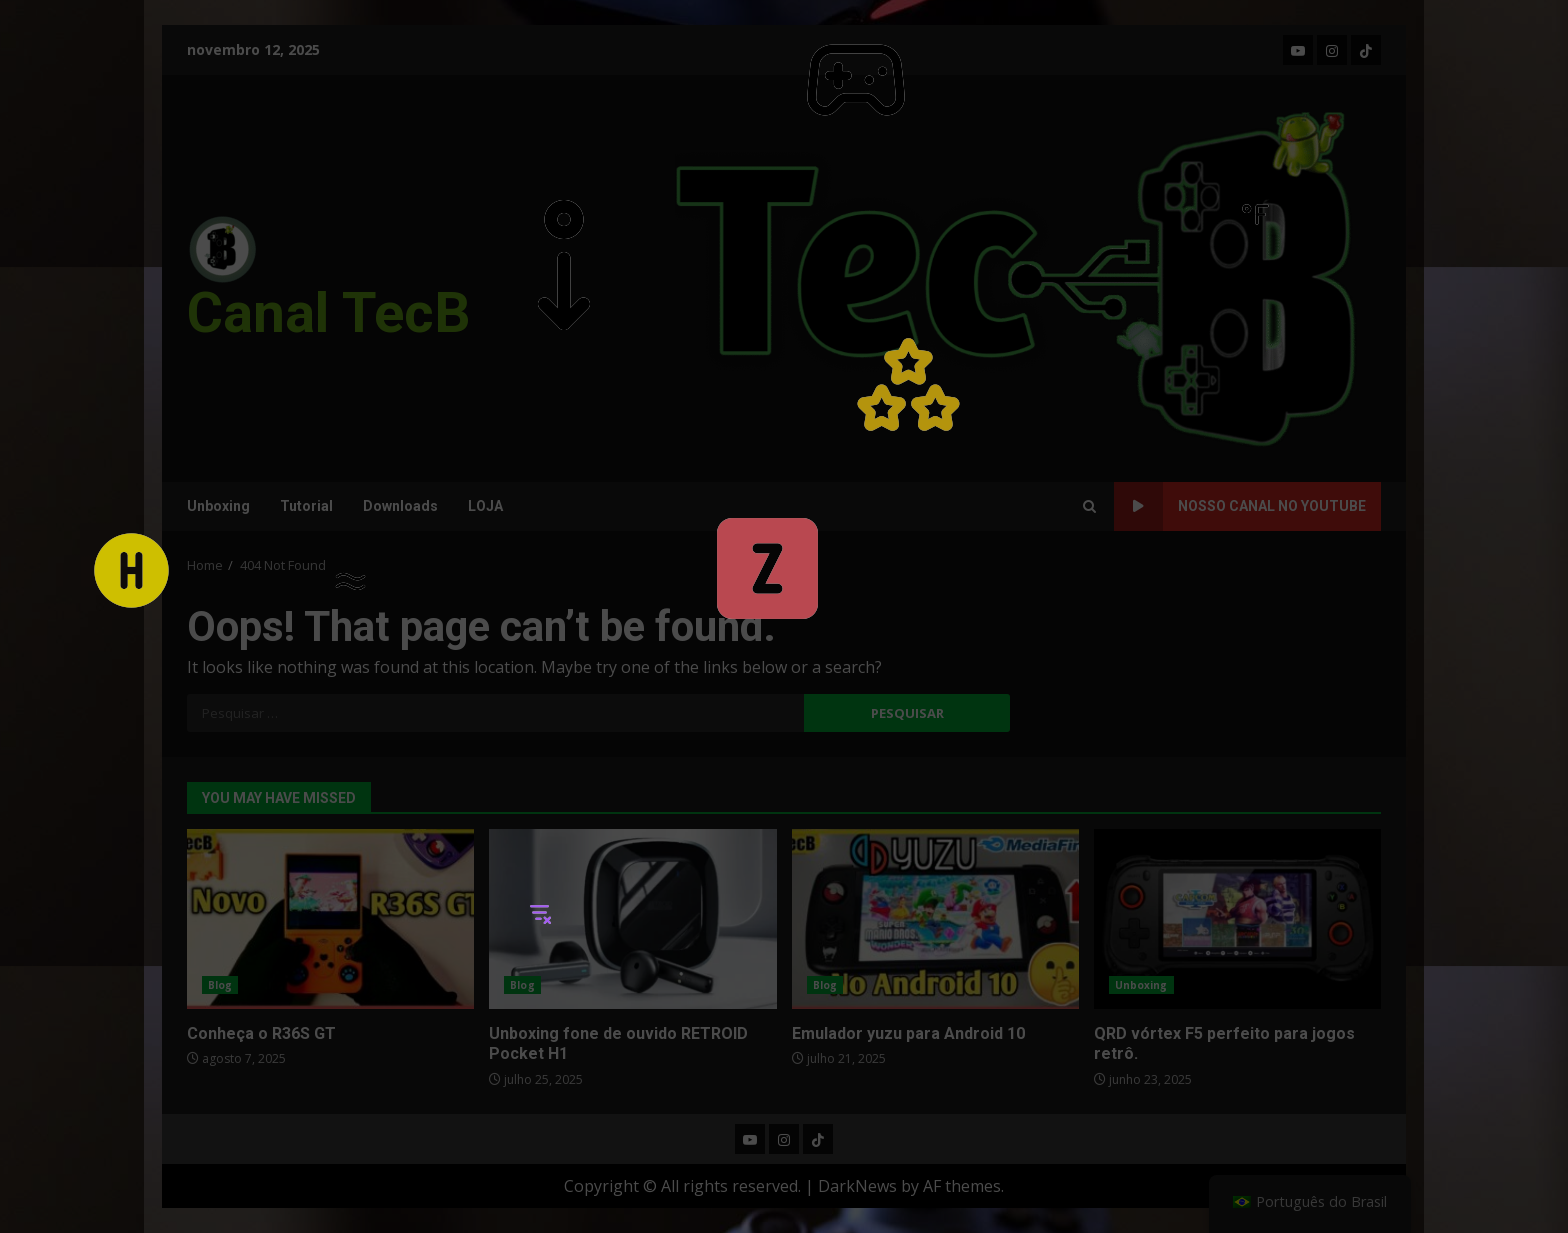 Image resolution: width=1568 pixels, height=1233 pixels. I want to click on indicates approximate or estimated value, so click(350, 581).